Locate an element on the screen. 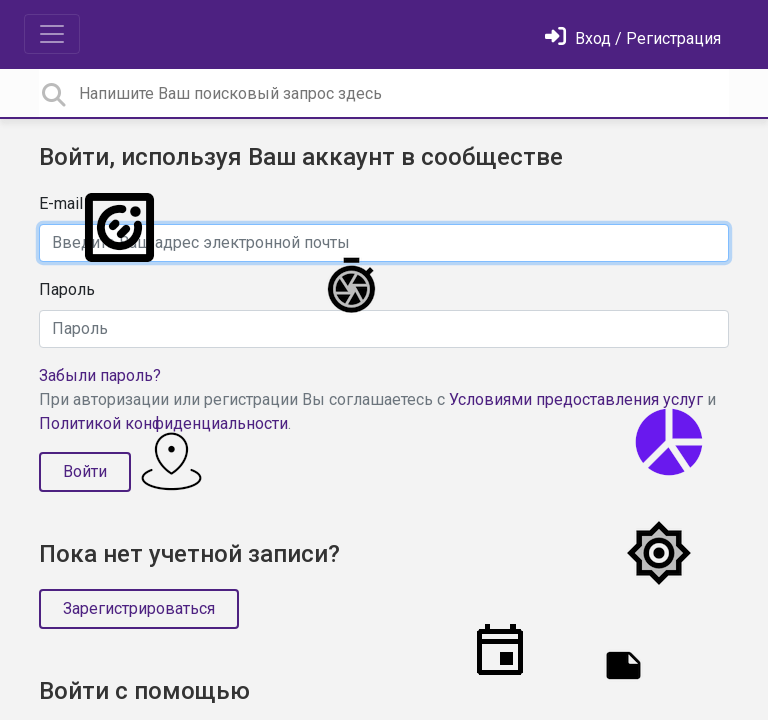 Image resolution: width=768 pixels, height=720 pixels. add a calendar event is located at coordinates (500, 652).